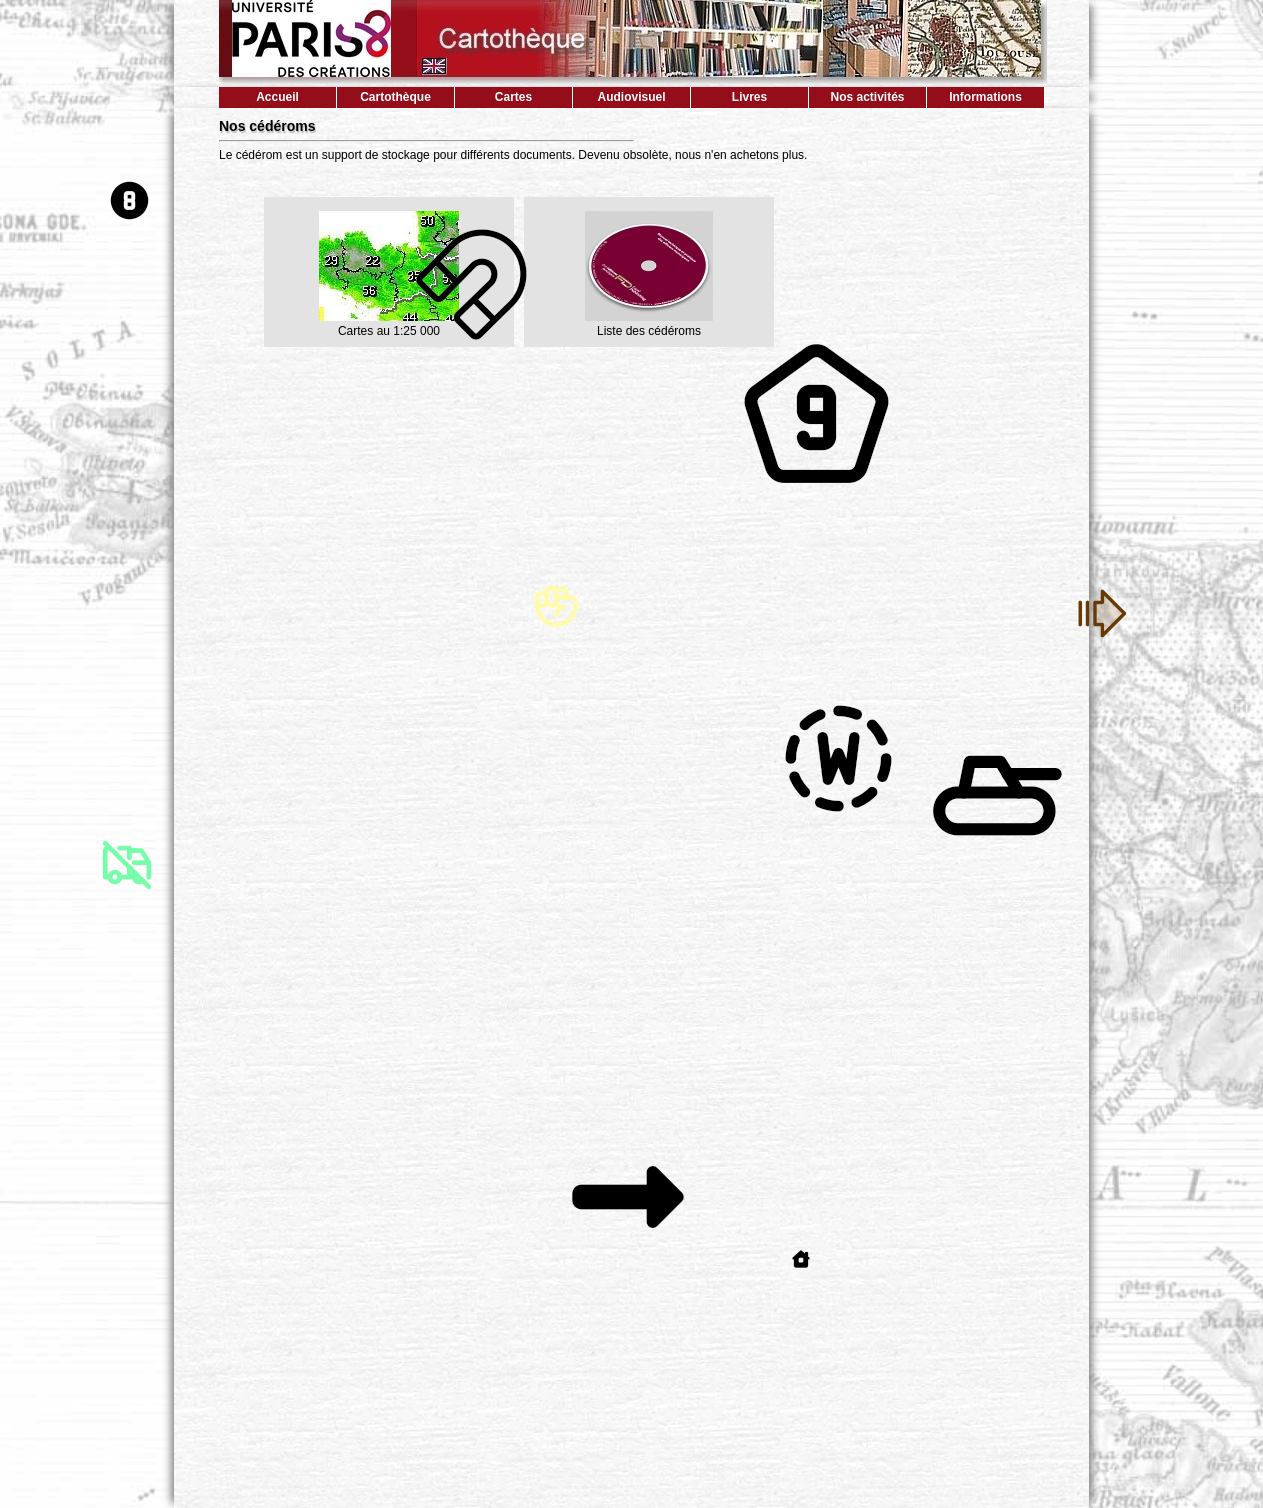  What do you see at coordinates (816, 417) in the screenshot?
I see `indicates step 9 in a multi-step process` at bounding box center [816, 417].